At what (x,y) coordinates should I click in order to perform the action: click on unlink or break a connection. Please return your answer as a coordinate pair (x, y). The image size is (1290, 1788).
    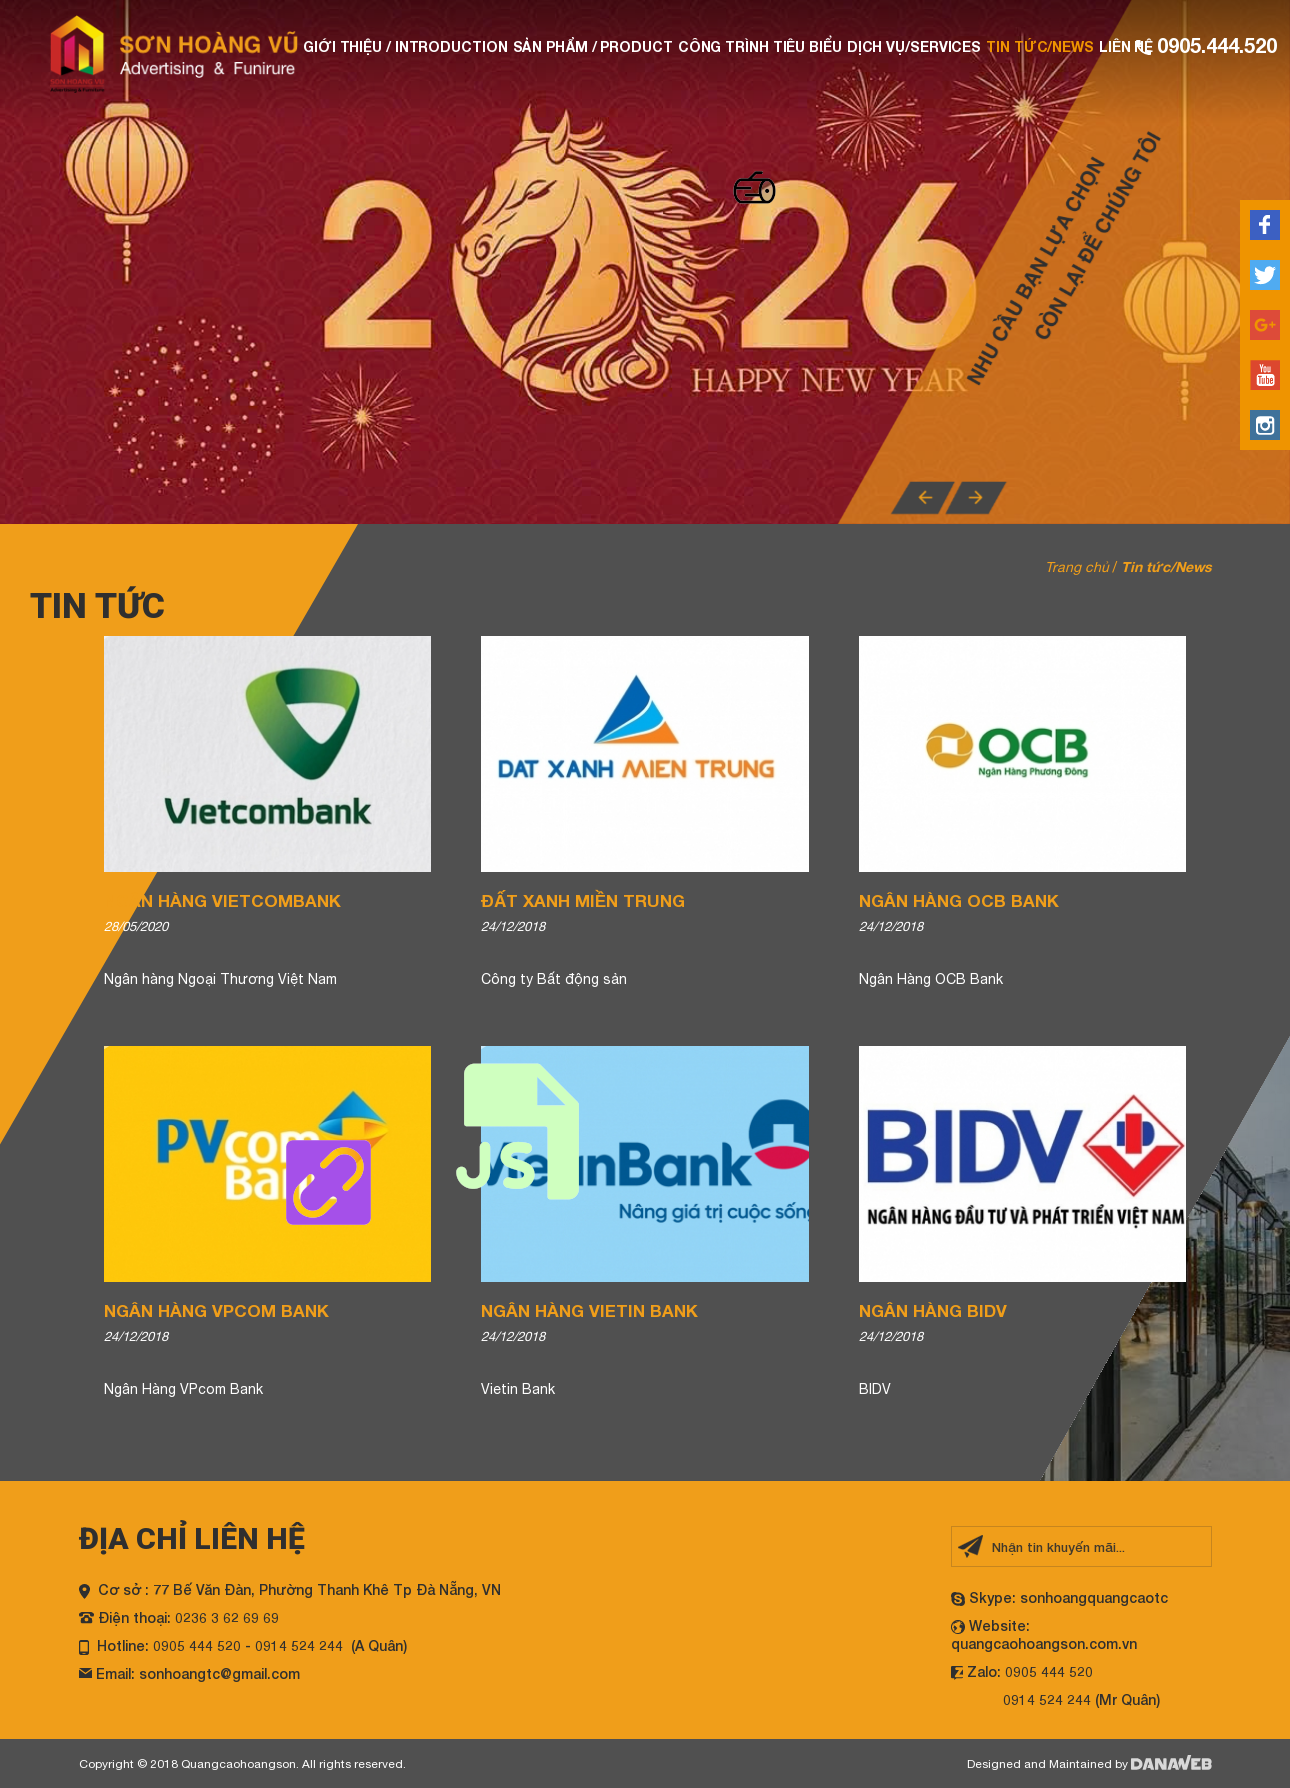
    Looking at the image, I should click on (328, 1182).